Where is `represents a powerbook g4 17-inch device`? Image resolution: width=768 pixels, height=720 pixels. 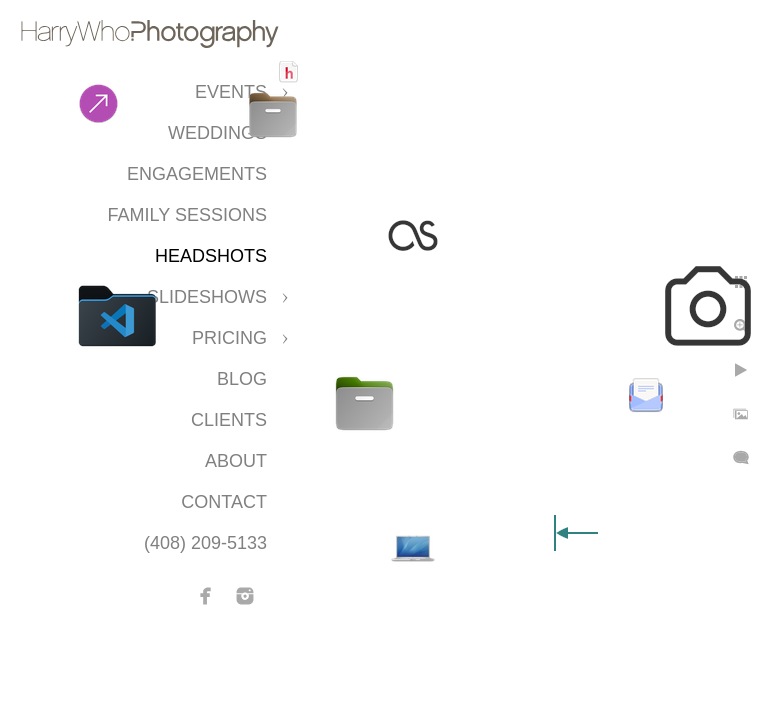 represents a powerbook g4 17-inch device is located at coordinates (413, 548).